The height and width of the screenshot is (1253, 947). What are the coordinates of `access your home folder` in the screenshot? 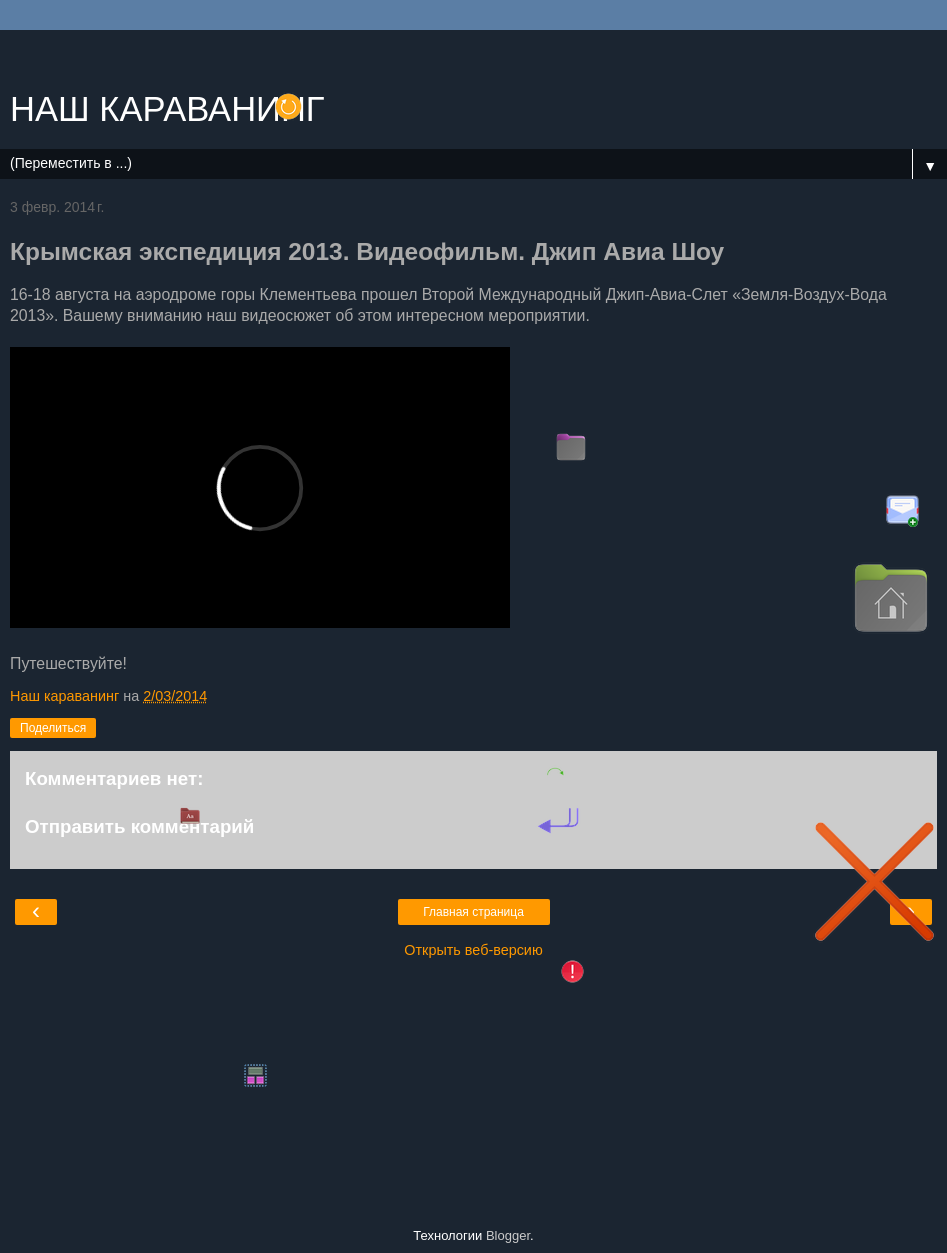 It's located at (891, 598).